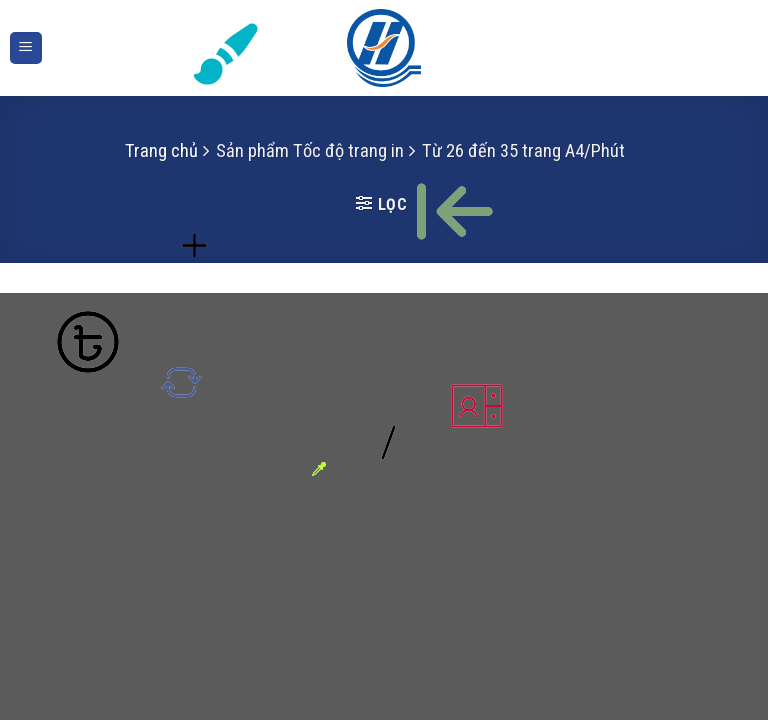 Image resolution: width=768 pixels, height=720 pixels. Describe the element at coordinates (227, 54) in the screenshot. I see `access drawing or painting tools` at that location.